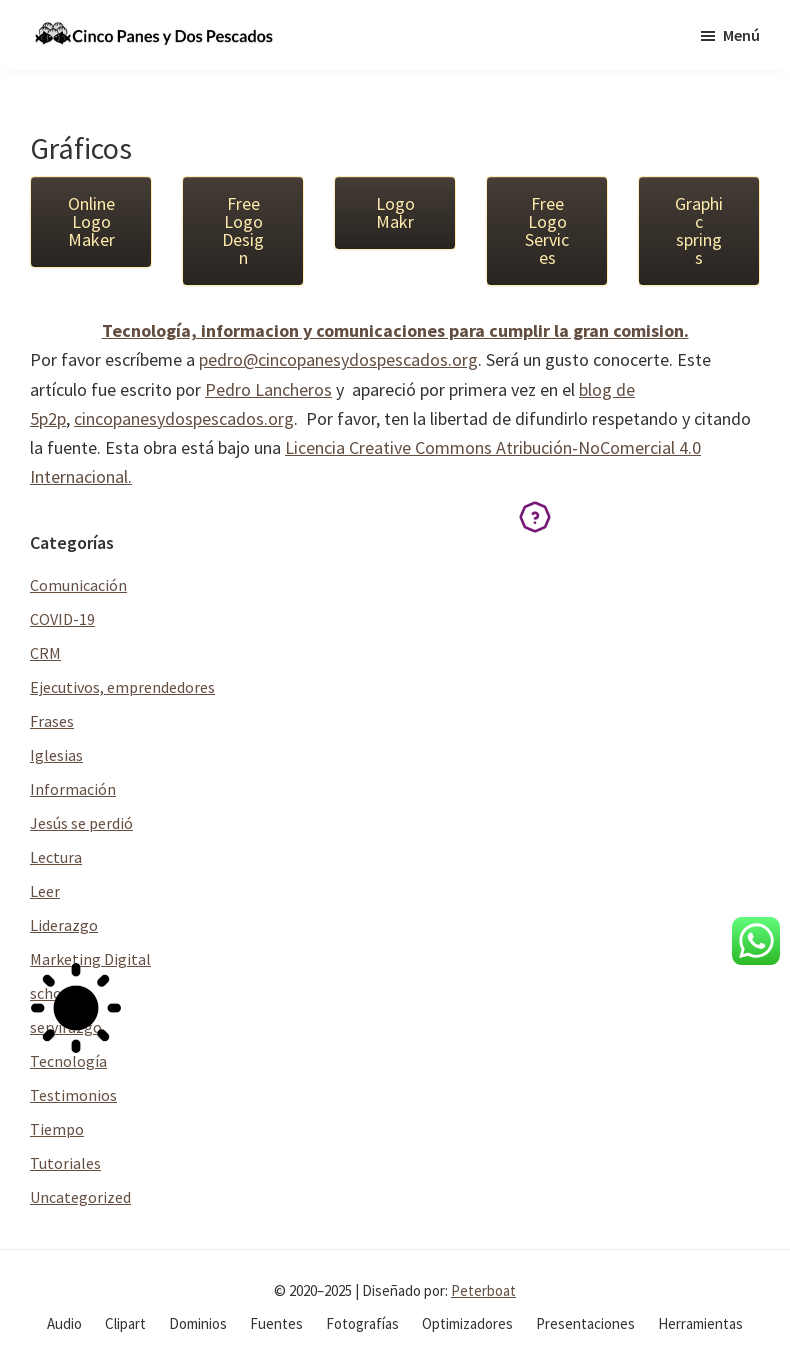  I want to click on access help or support, so click(535, 517).